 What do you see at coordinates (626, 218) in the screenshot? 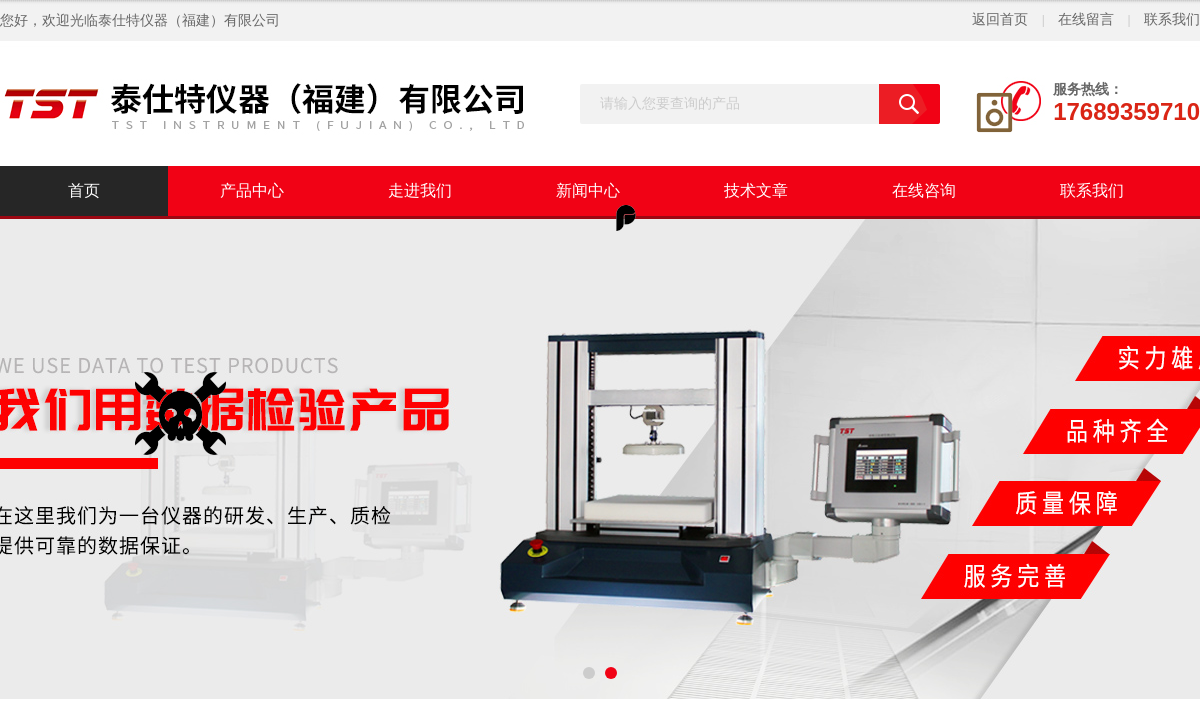
I see `open Plausible Analytics dashboard` at bounding box center [626, 218].